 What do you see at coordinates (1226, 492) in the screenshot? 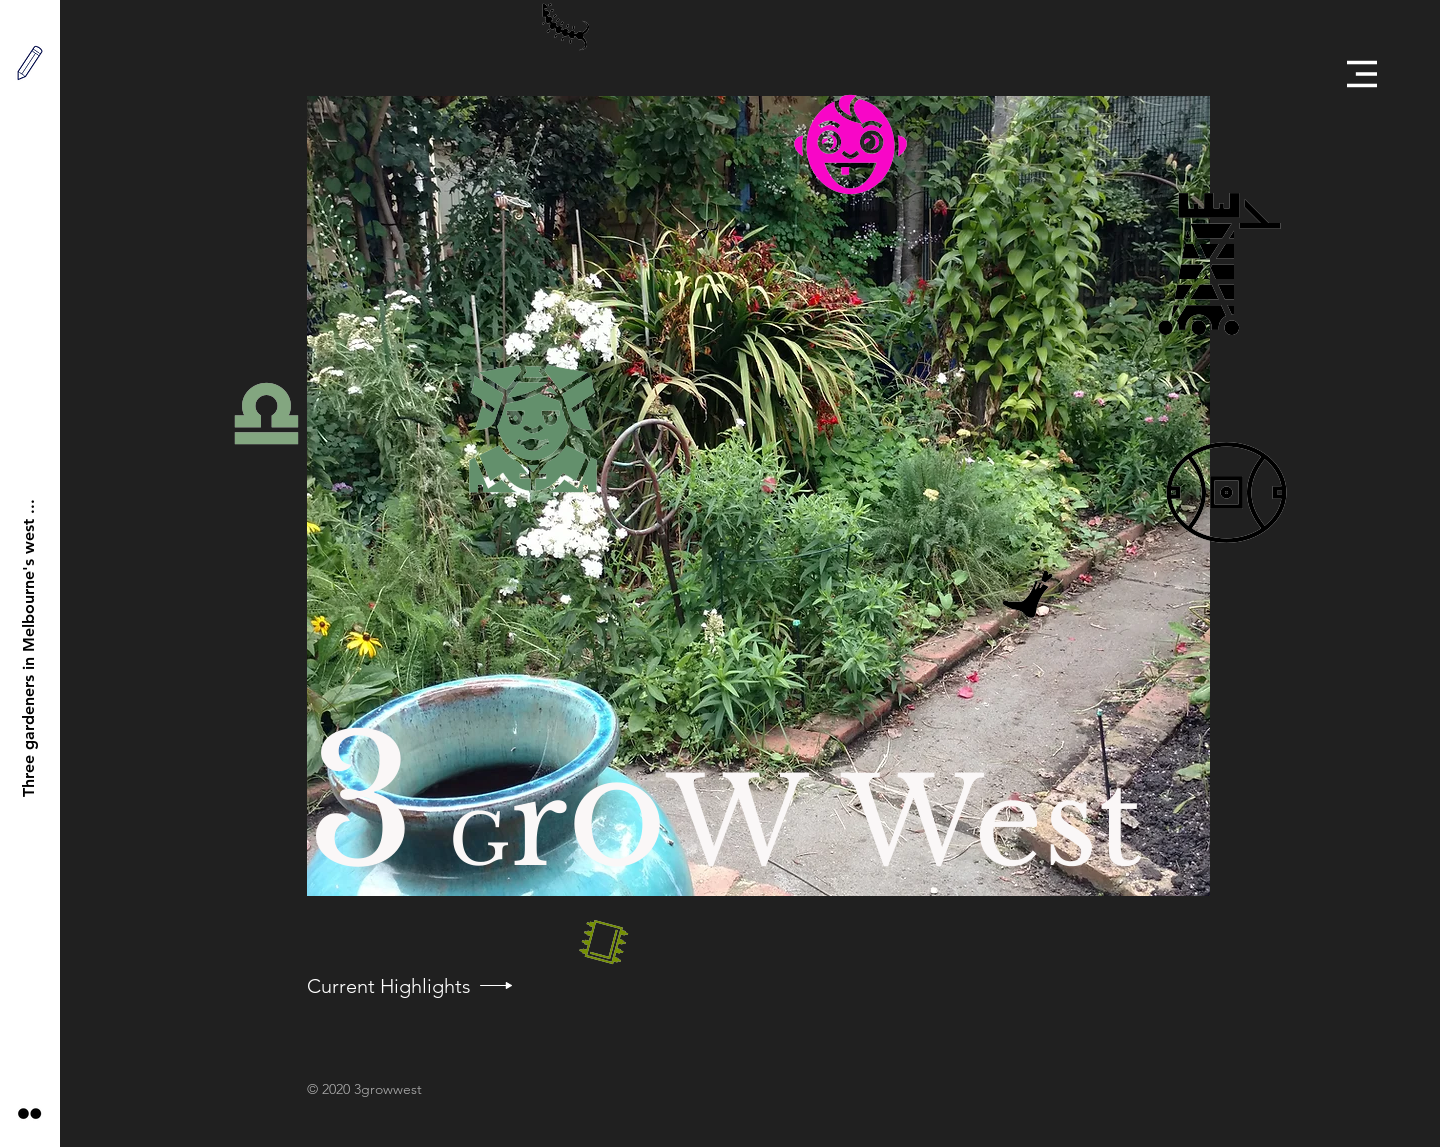
I see `view football/rugby field layout` at bounding box center [1226, 492].